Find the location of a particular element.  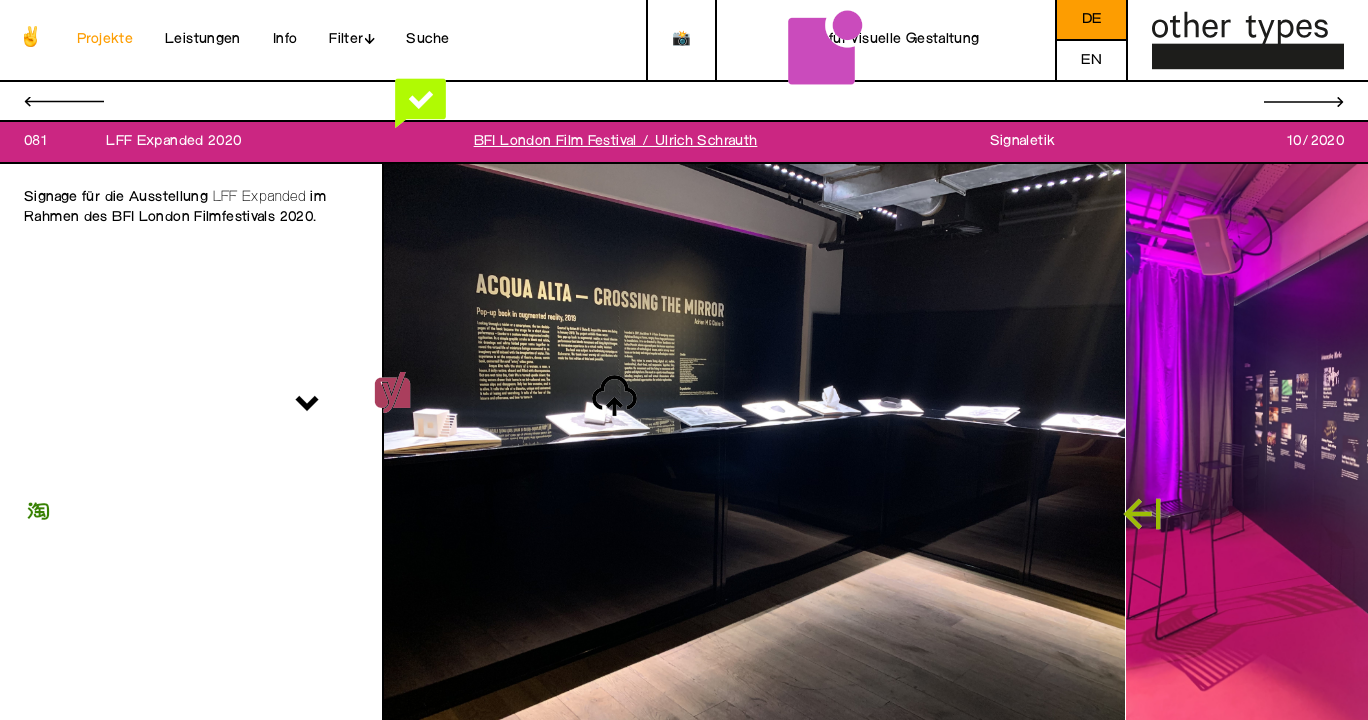

open Taobao app is located at coordinates (38, 511).